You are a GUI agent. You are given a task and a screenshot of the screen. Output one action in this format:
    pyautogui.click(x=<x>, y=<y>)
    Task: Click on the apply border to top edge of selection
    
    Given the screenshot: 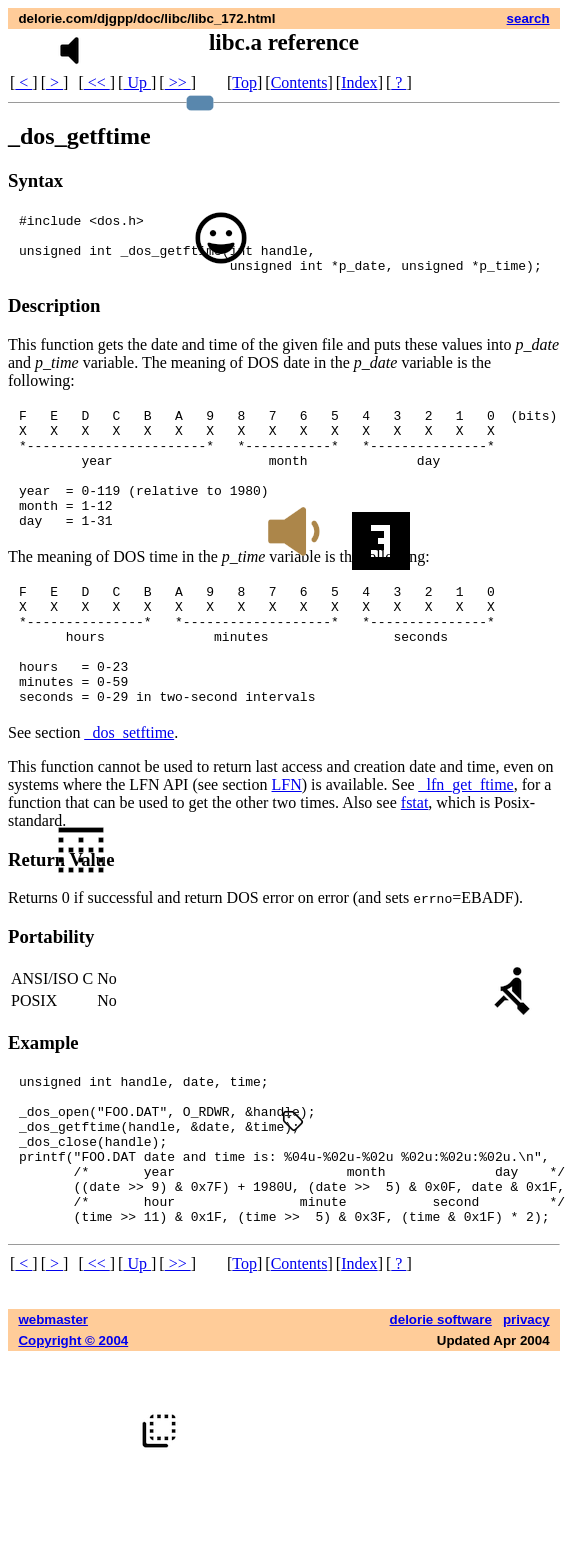 What is the action you would take?
    pyautogui.click(x=81, y=850)
    